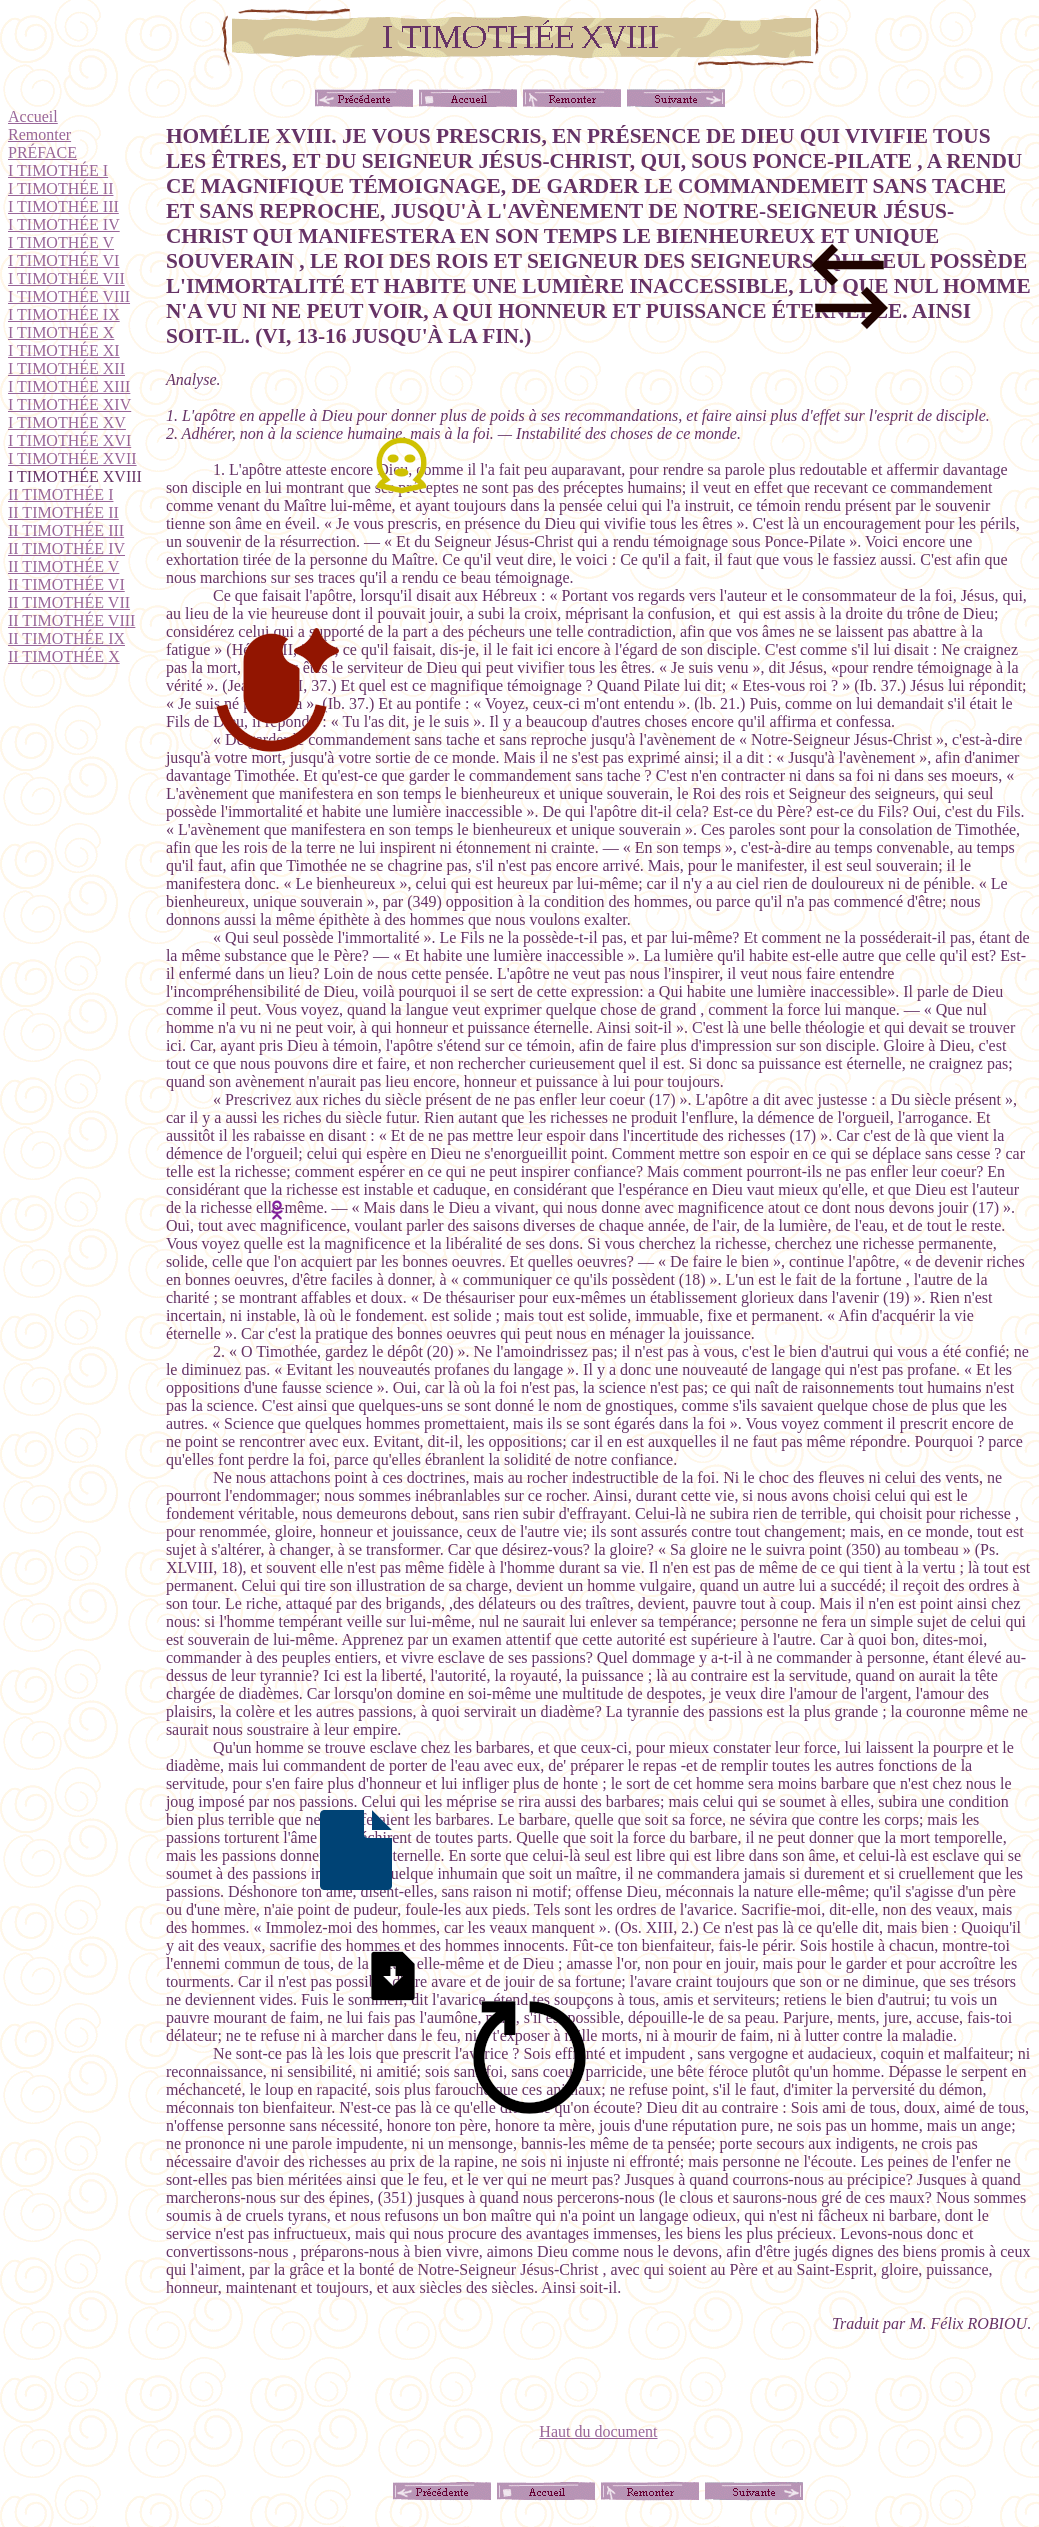 This screenshot has width=1039, height=2527. I want to click on reset or restore to default settings, so click(529, 2057).